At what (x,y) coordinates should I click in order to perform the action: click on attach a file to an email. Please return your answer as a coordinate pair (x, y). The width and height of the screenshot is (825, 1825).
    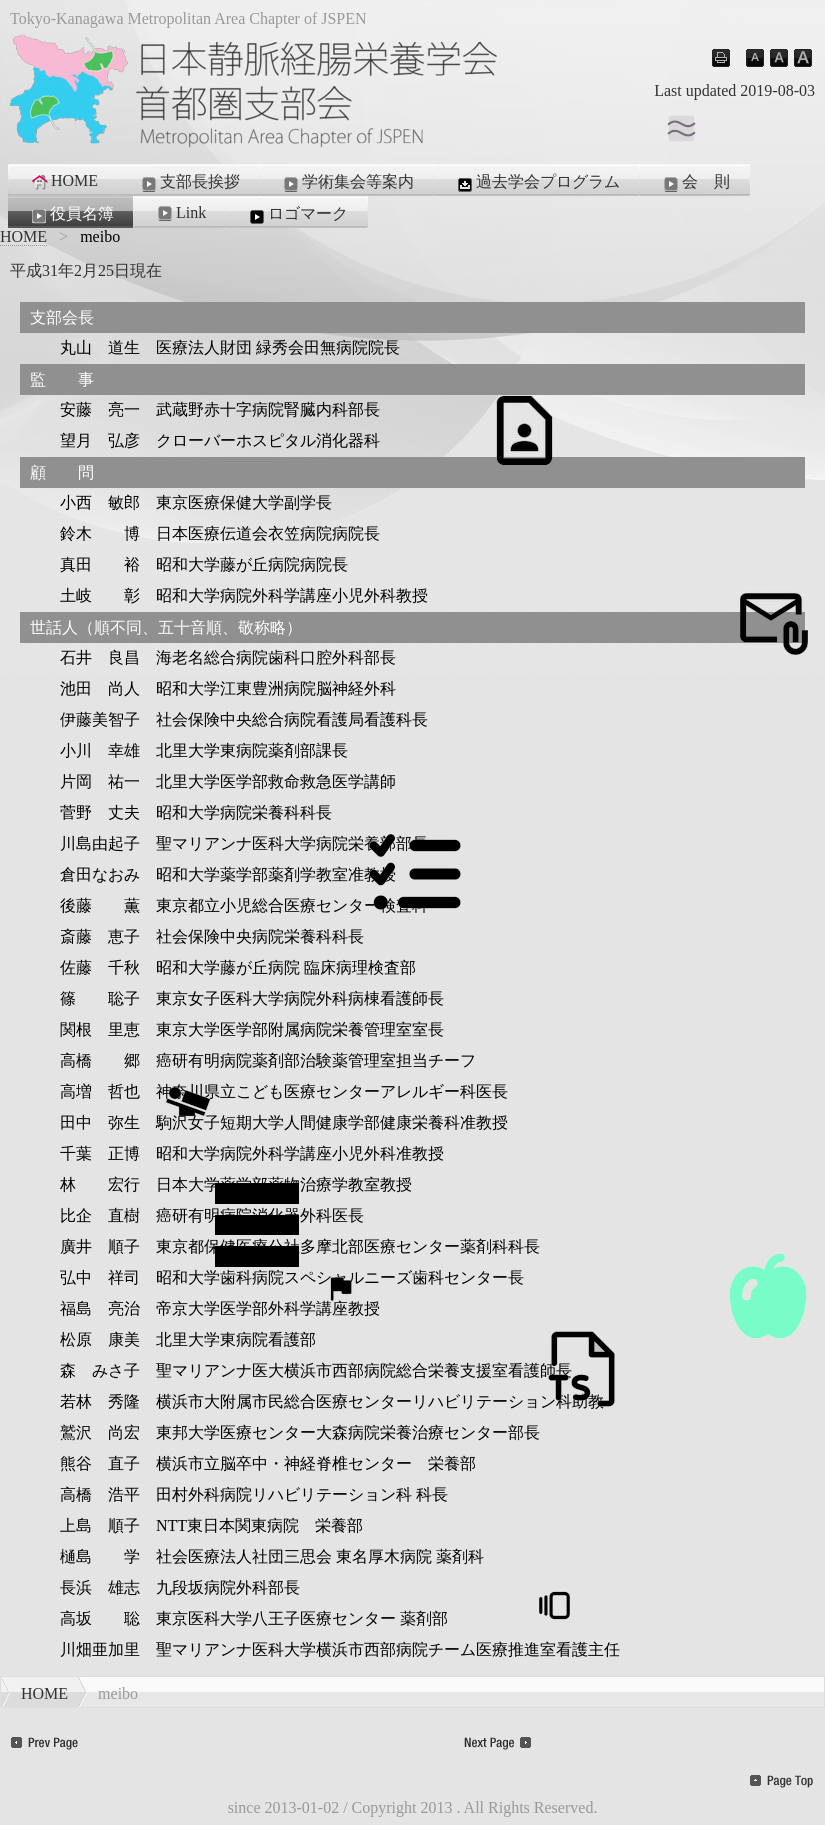
    Looking at the image, I should click on (774, 624).